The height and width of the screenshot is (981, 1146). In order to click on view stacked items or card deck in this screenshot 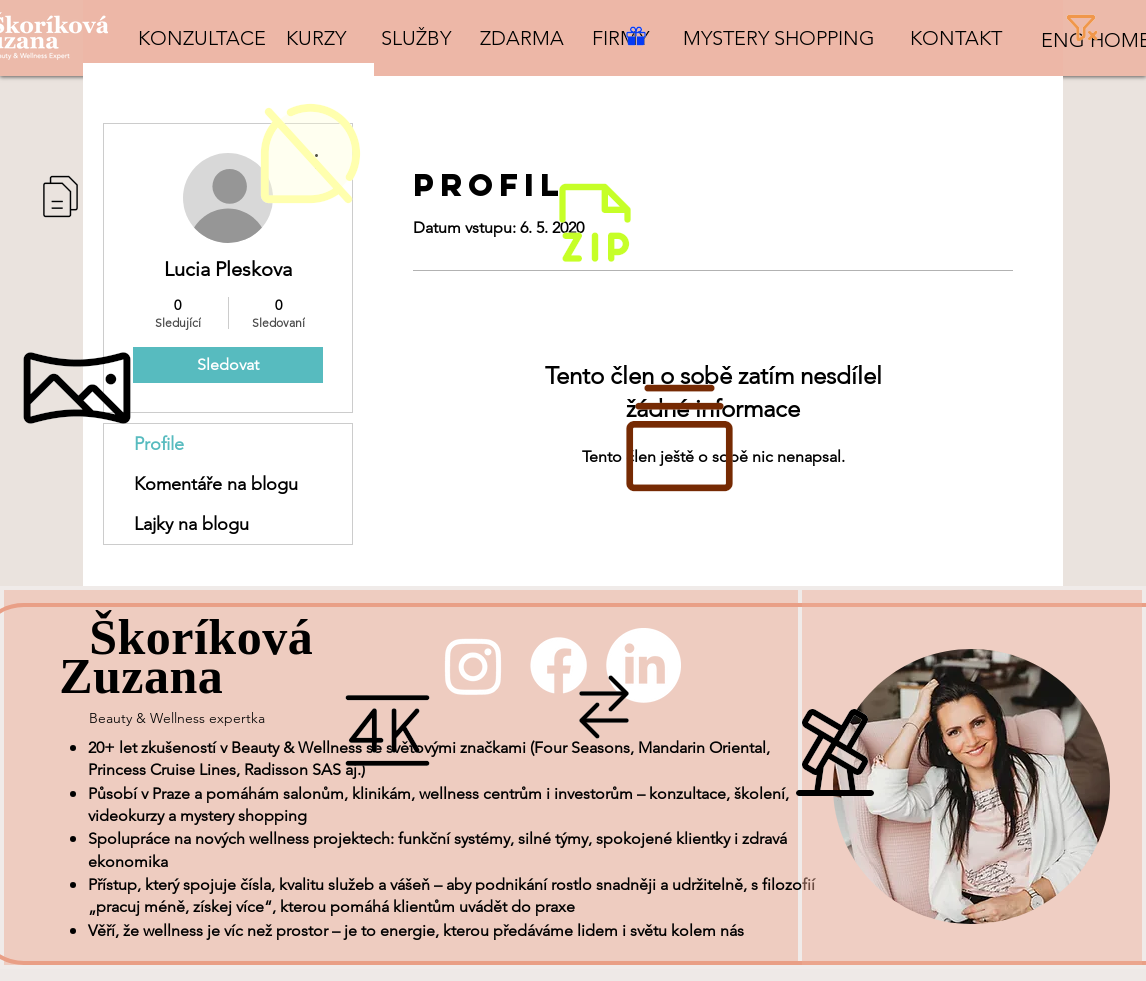, I will do `click(679, 442)`.